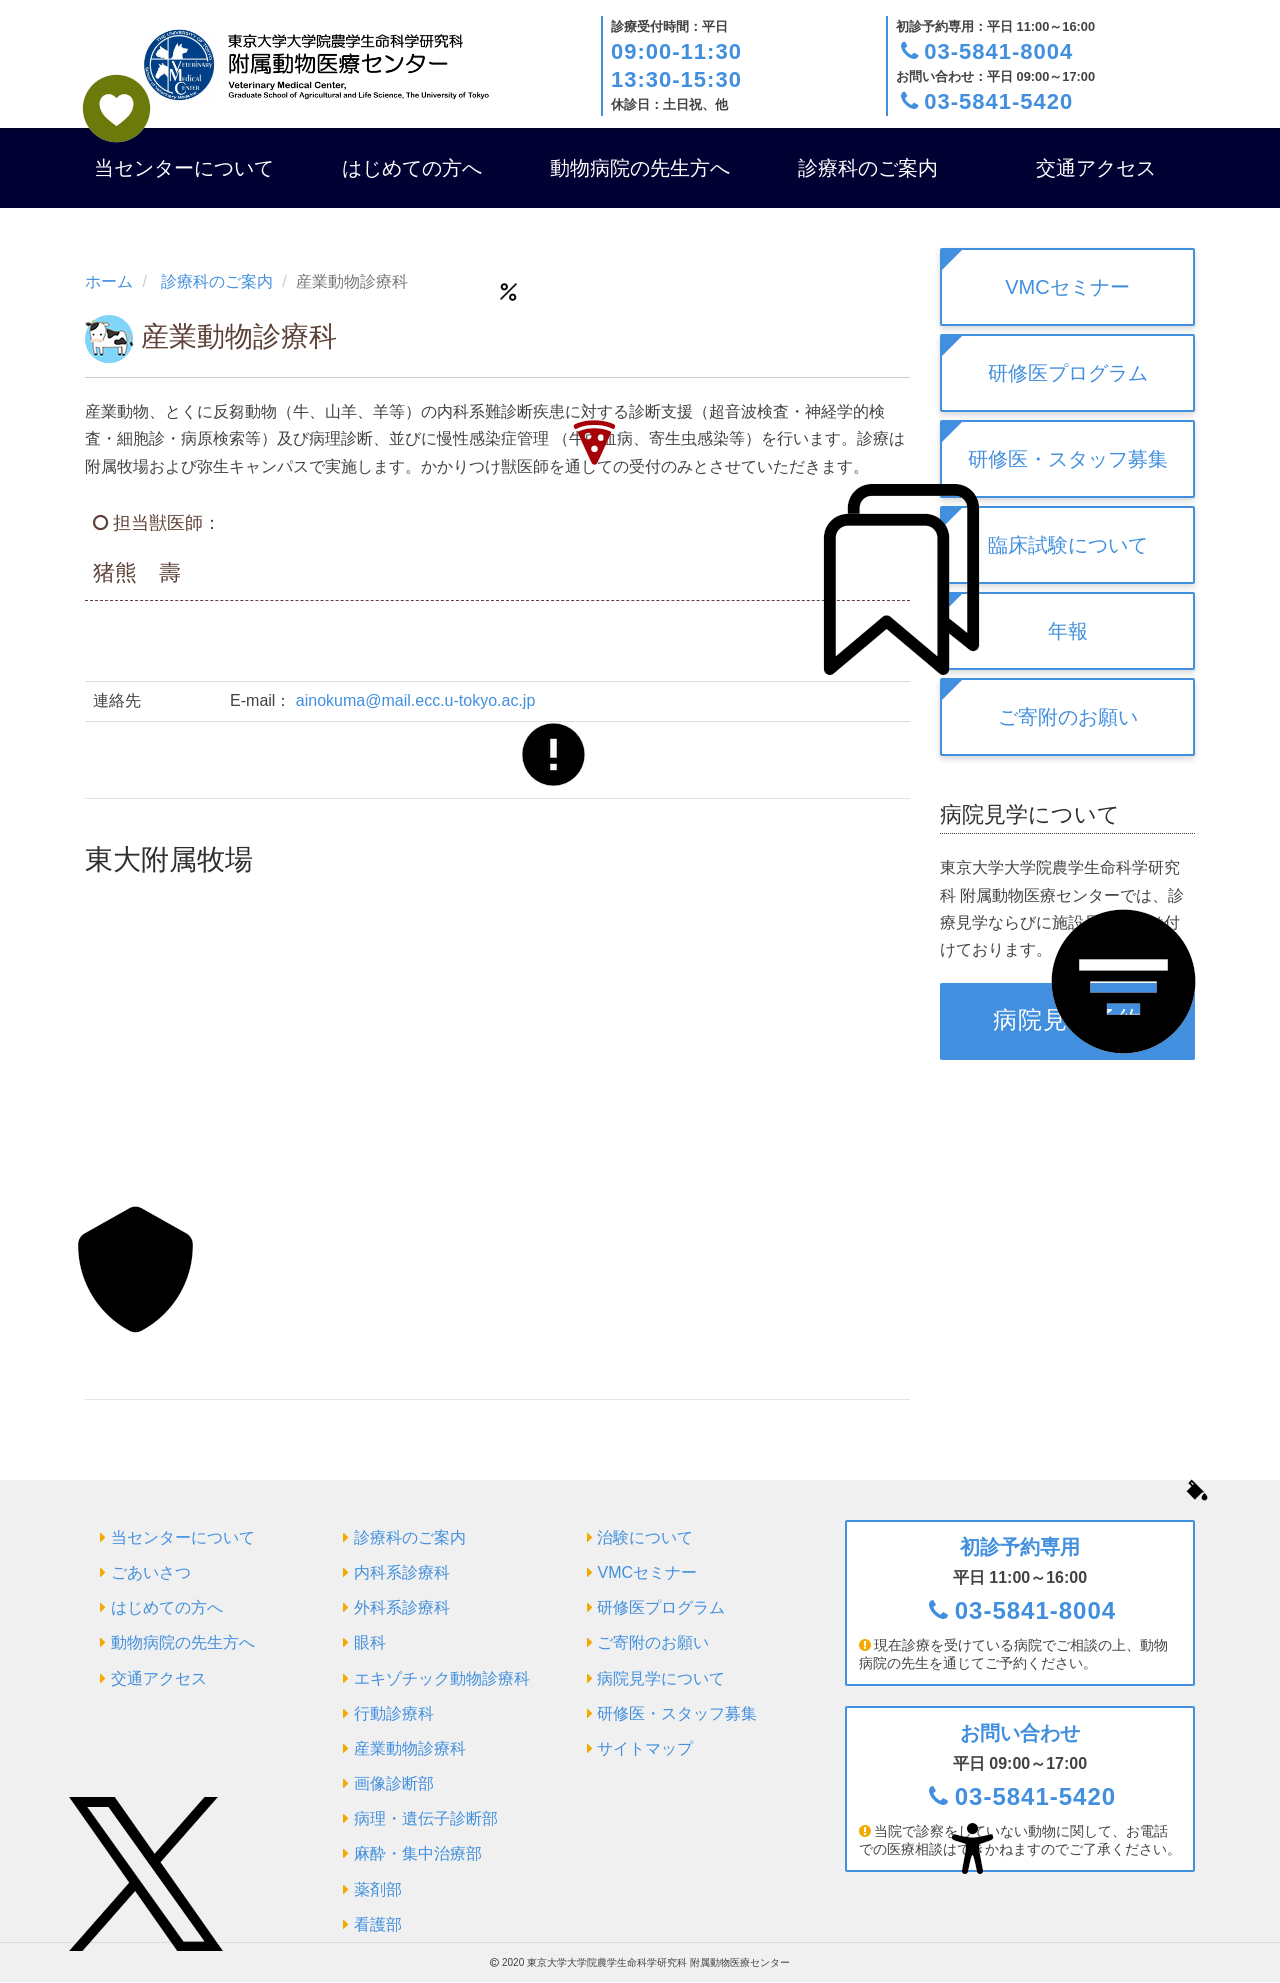  What do you see at coordinates (594, 442) in the screenshot?
I see `browse food delivery options` at bounding box center [594, 442].